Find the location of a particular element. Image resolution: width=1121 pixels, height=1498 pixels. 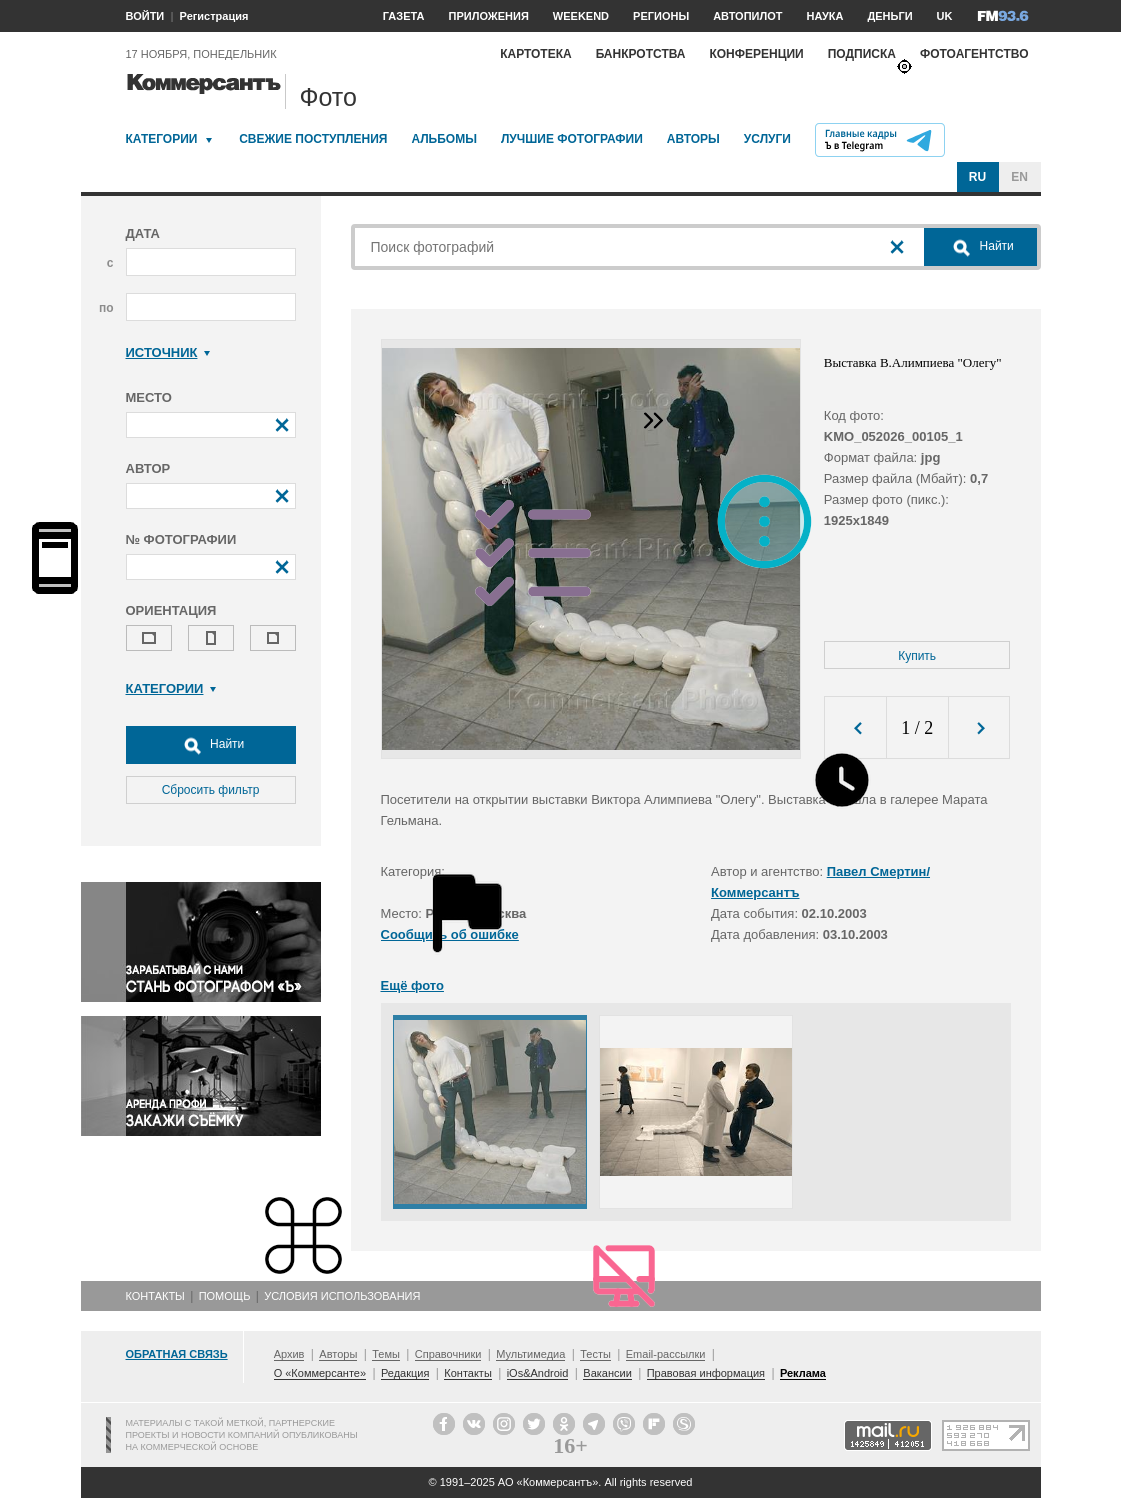

open more options menu is located at coordinates (764, 521).